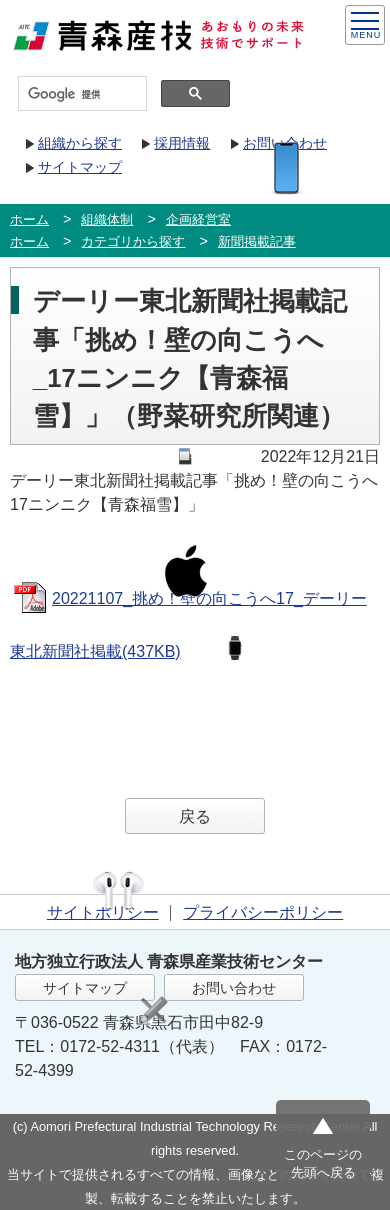  Describe the element at coordinates (286, 168) in the screenshot. I see `iPhone XS device icon` at that location.